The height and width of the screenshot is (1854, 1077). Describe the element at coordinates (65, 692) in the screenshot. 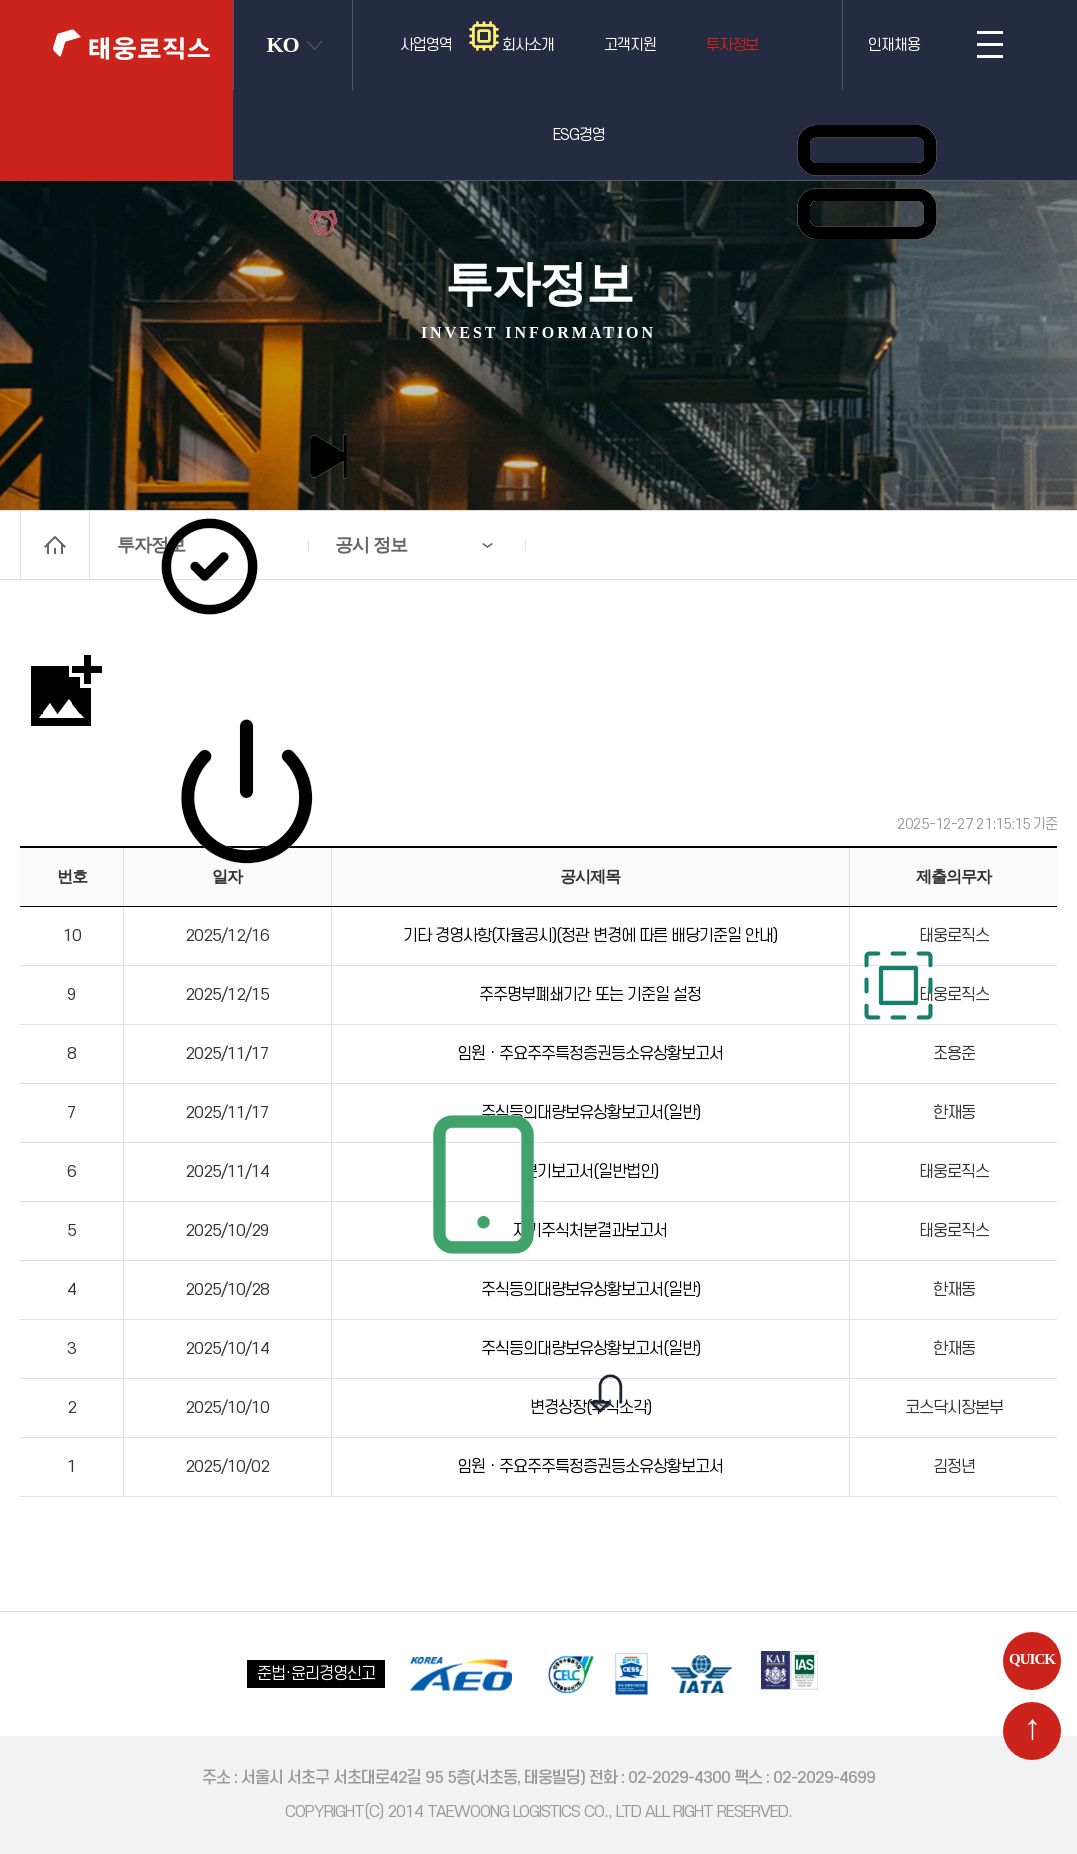

I see `add a new photo to your gallery` at that location.